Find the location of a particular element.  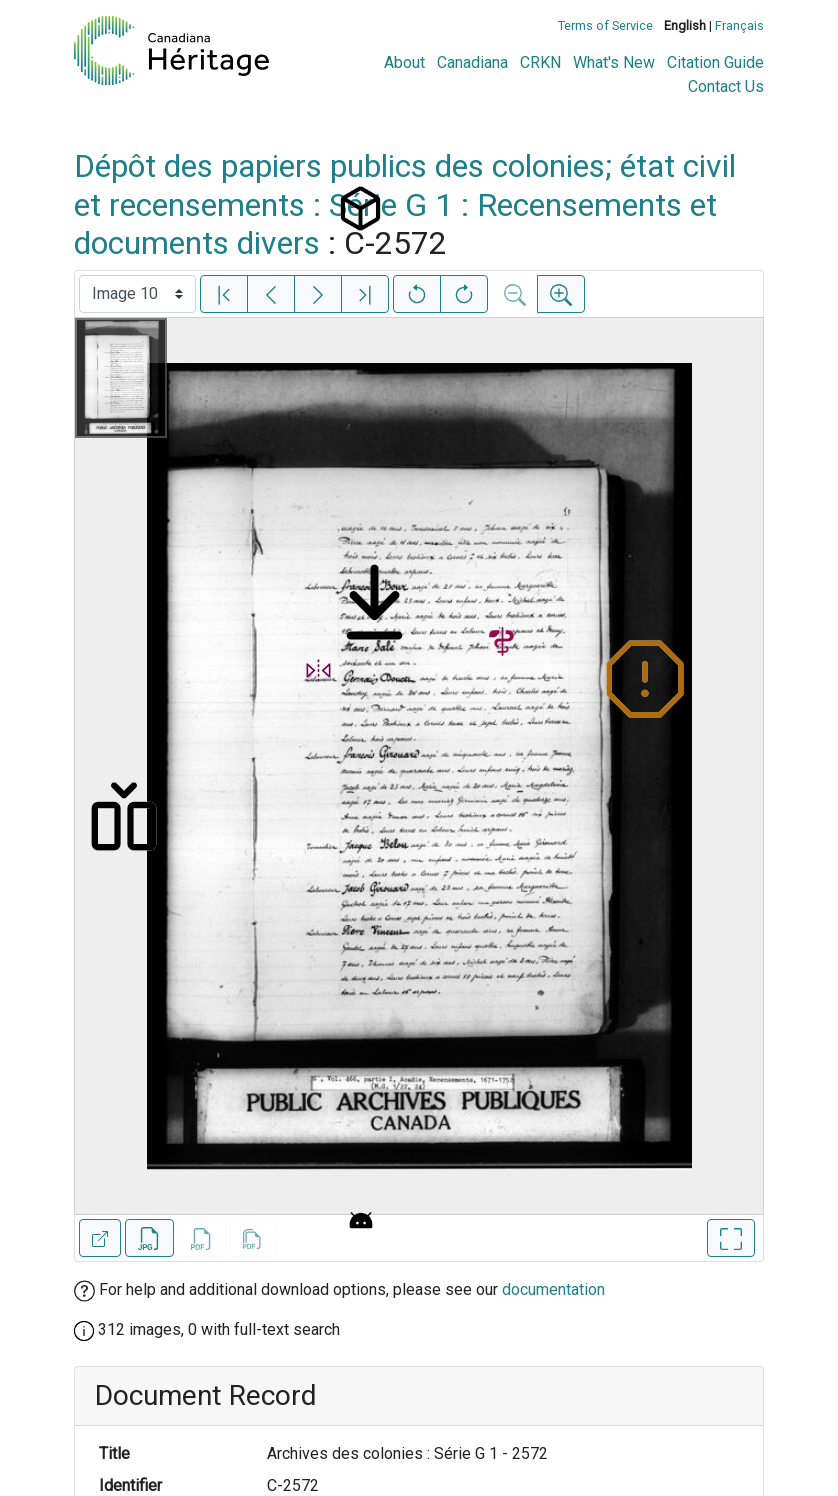

align elements to the top edge is located at coordinates (124, 818).